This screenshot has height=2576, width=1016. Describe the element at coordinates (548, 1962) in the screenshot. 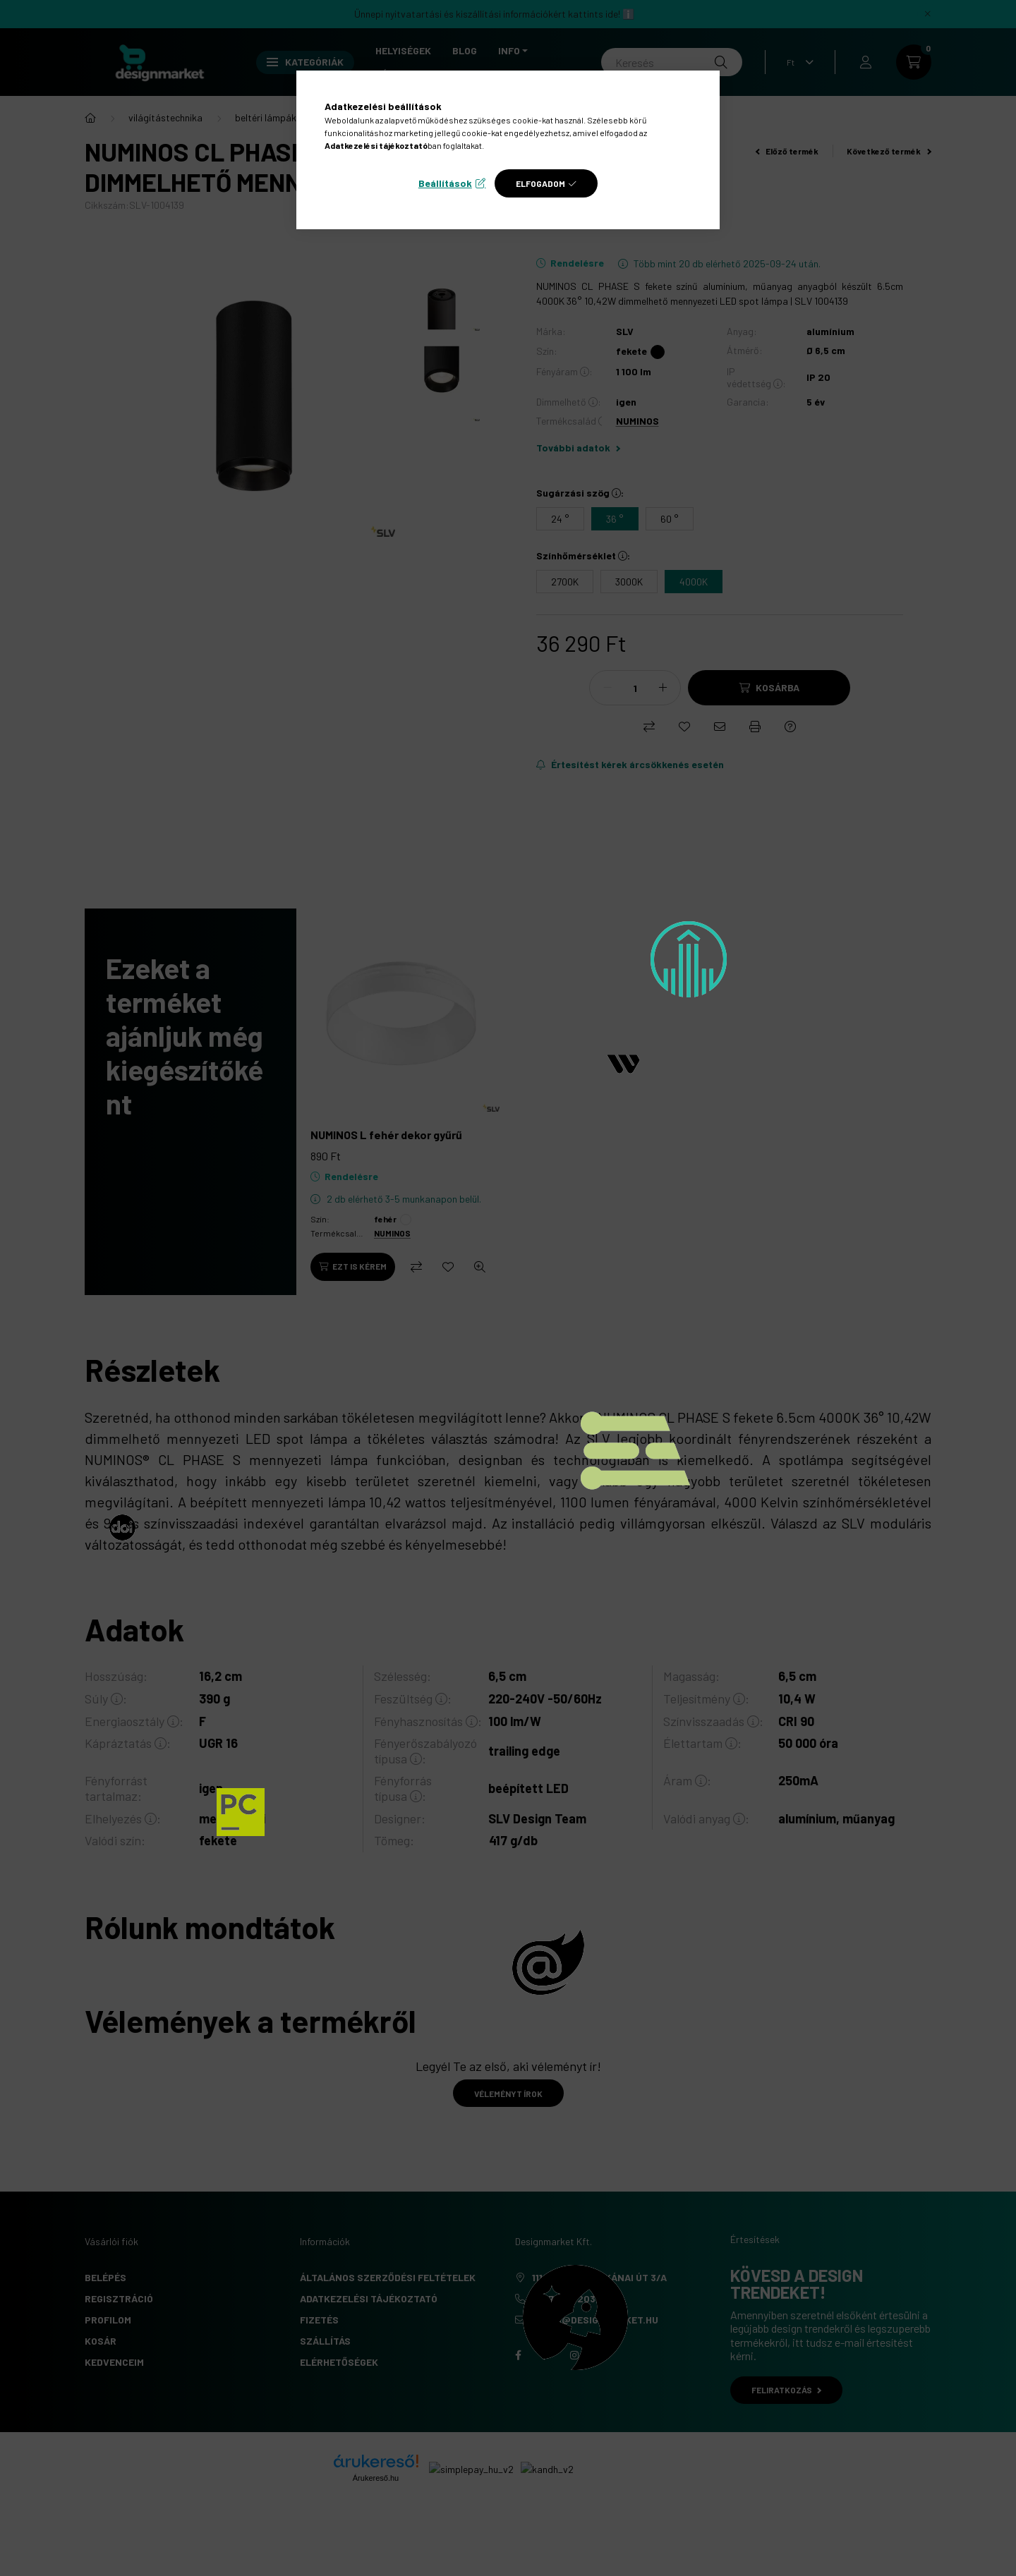

I see `Blazor framework logo` at that location.